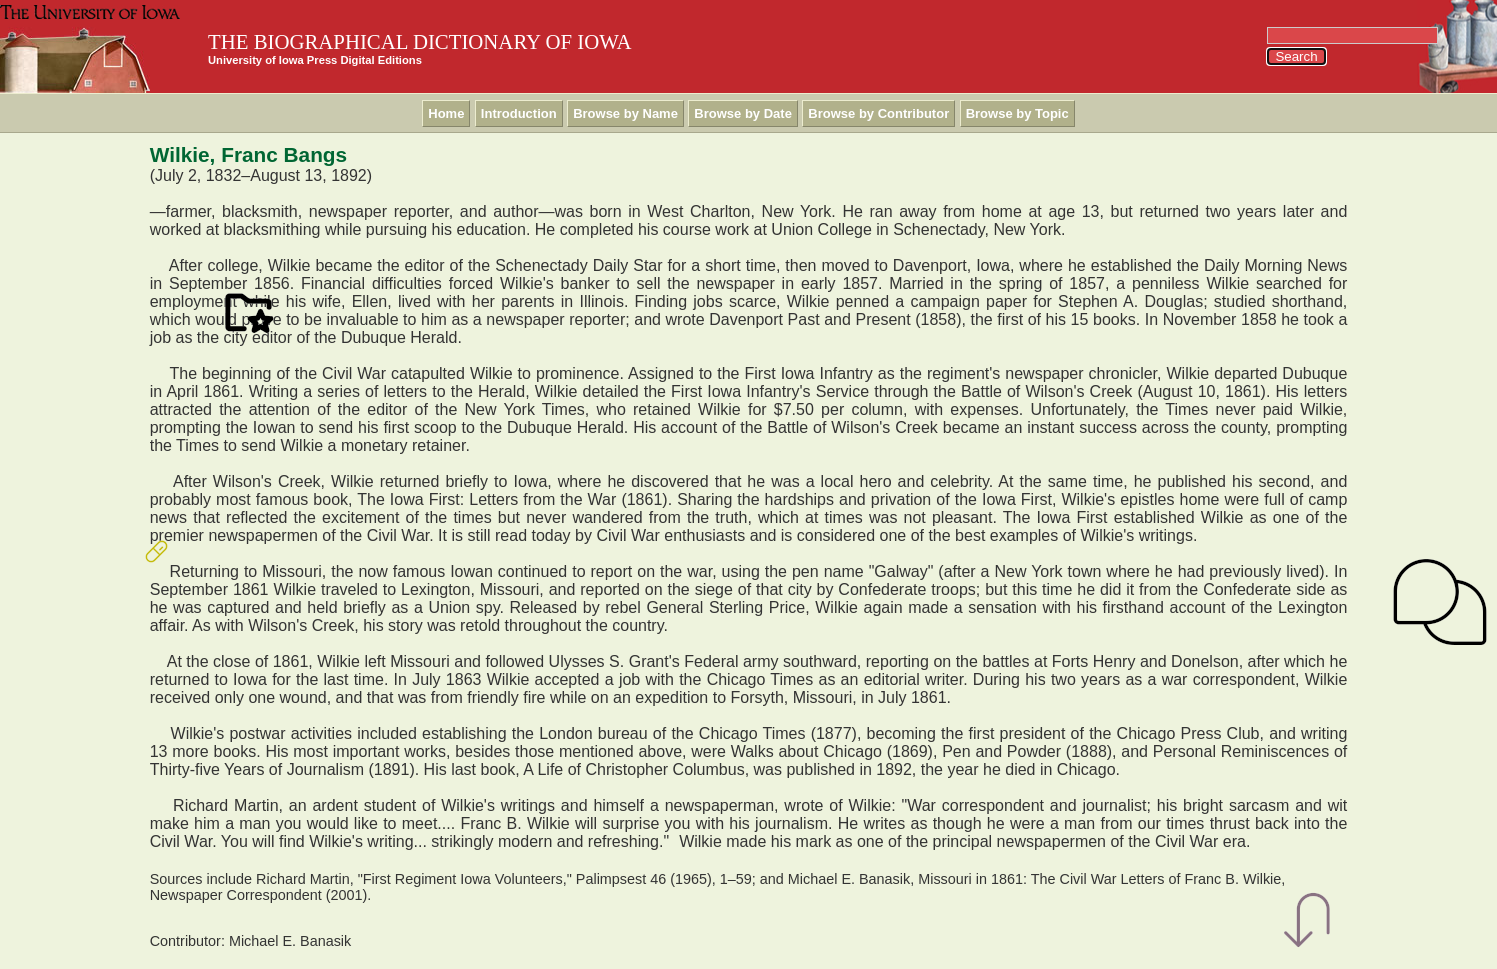 This screenshot has height=969, width=1497. What do you see at coordinates (1440, 602) in the screenshot?
I see `open chat or messaging` at bounding box center [1440, 602].